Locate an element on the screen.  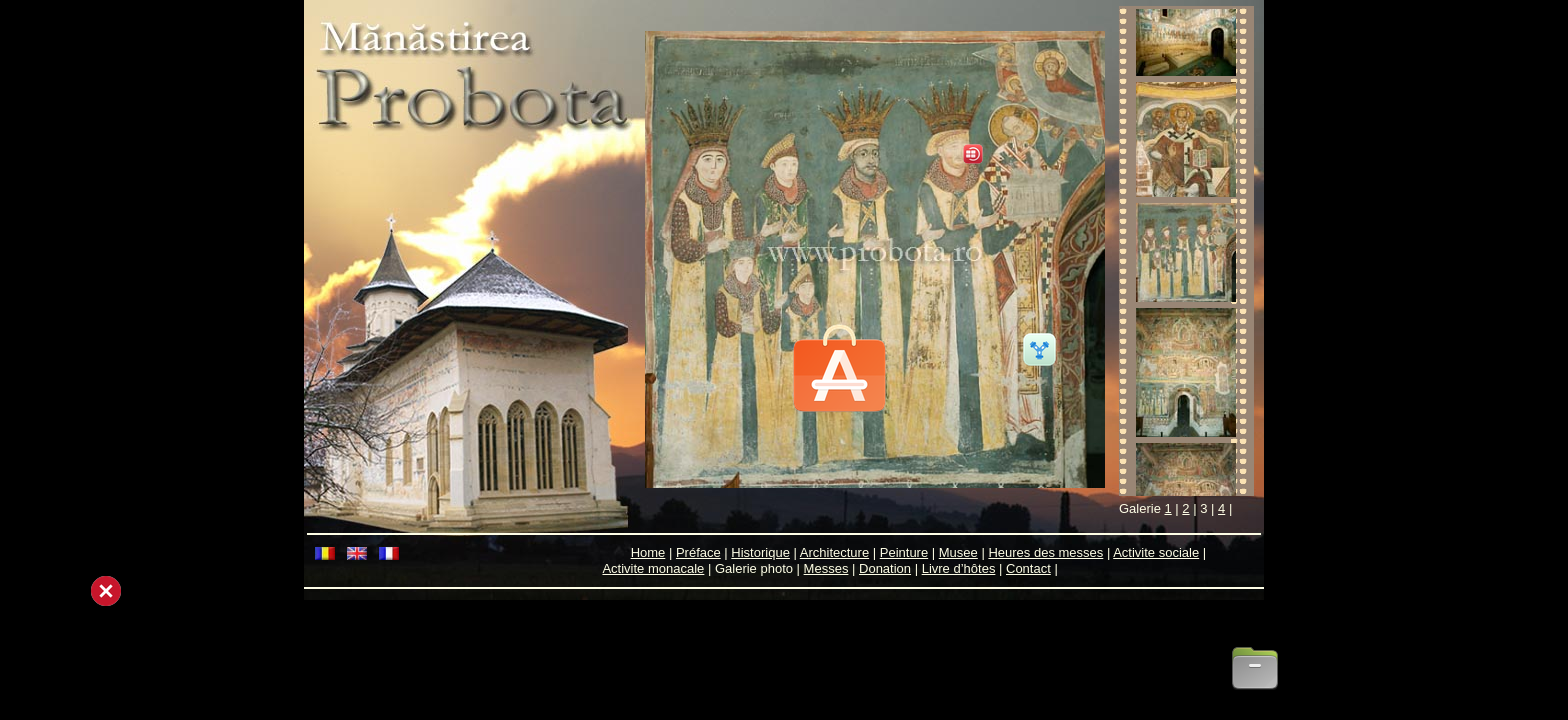
open the file manager app is located at coordinates (1255, 668).